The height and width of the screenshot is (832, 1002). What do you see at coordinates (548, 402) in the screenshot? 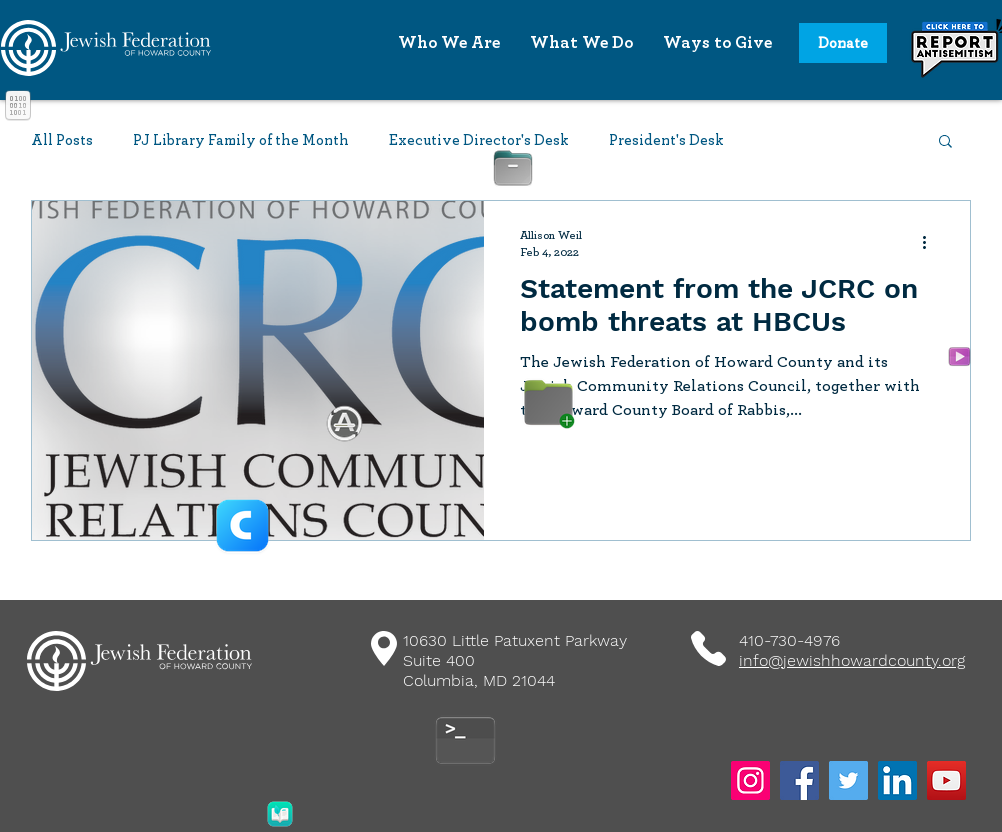
I see `create a new folder` at bounding box center [548, 402].